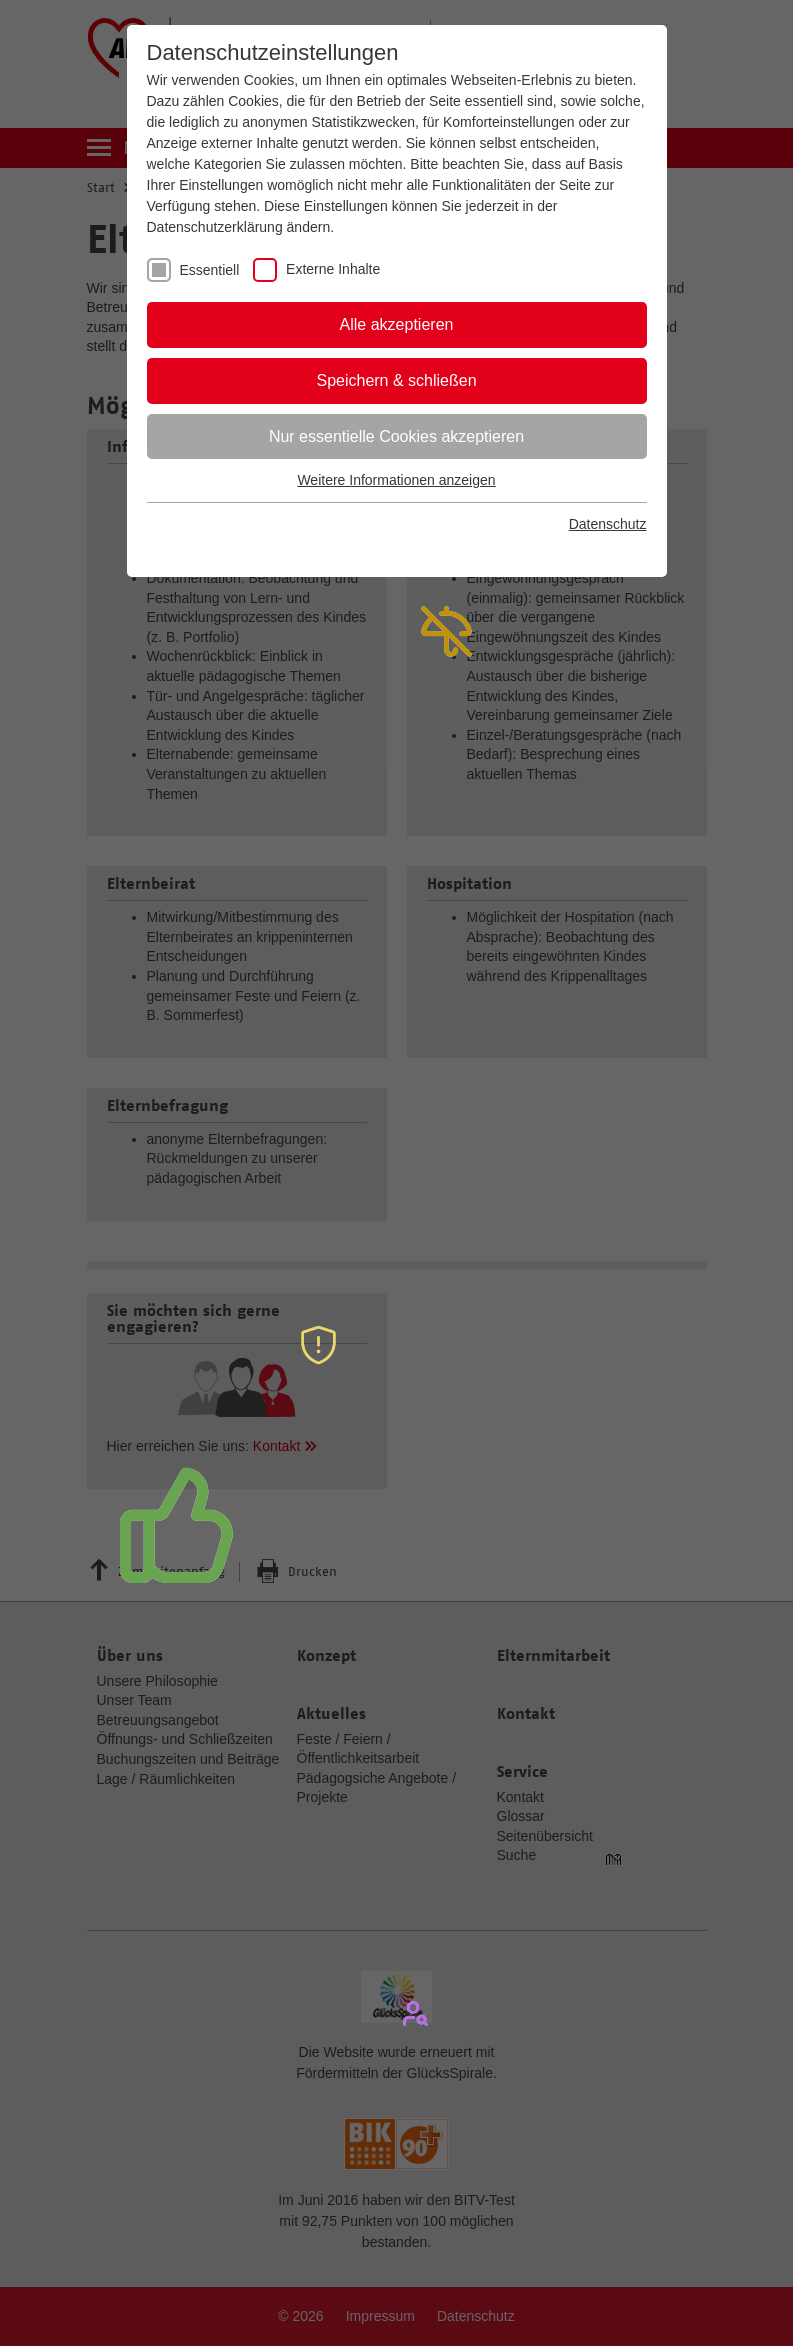 The height and width of the screenshot is (2346, 793). I want to click on view security alert or warning, so click(318, 1345).